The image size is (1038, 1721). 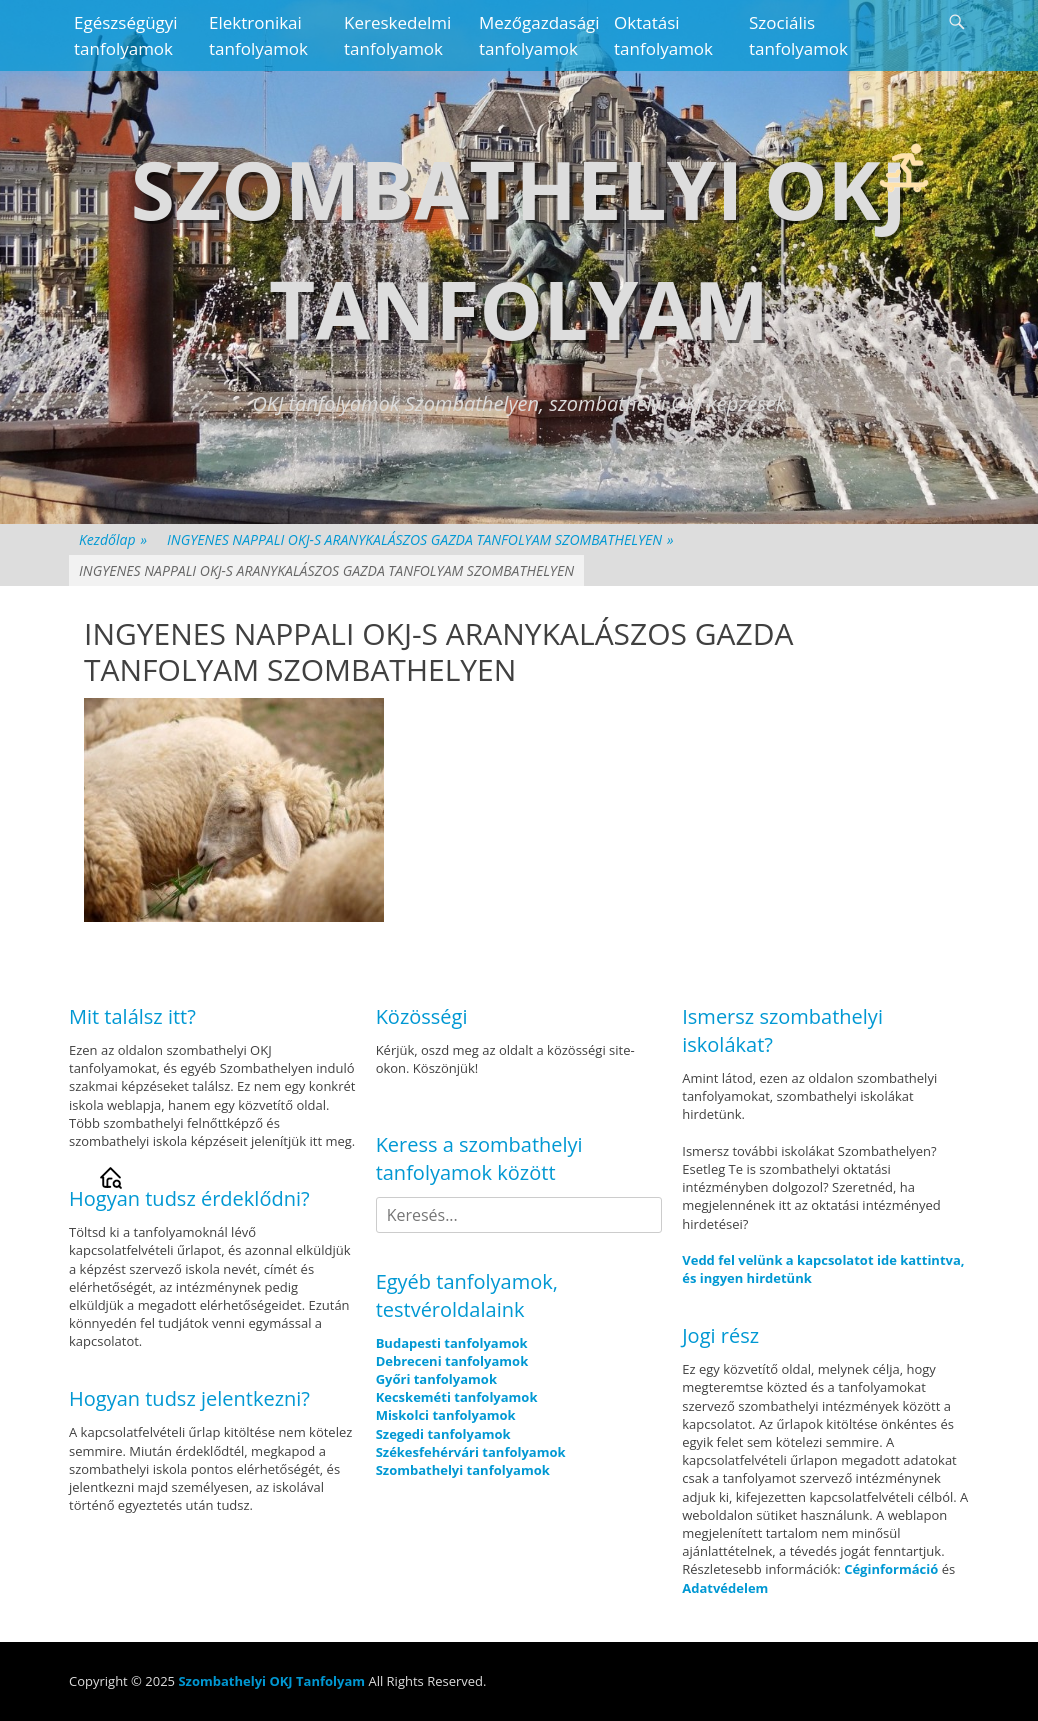 I want to click on browse skateboarding or action sports content, so click(x=904, y=168).